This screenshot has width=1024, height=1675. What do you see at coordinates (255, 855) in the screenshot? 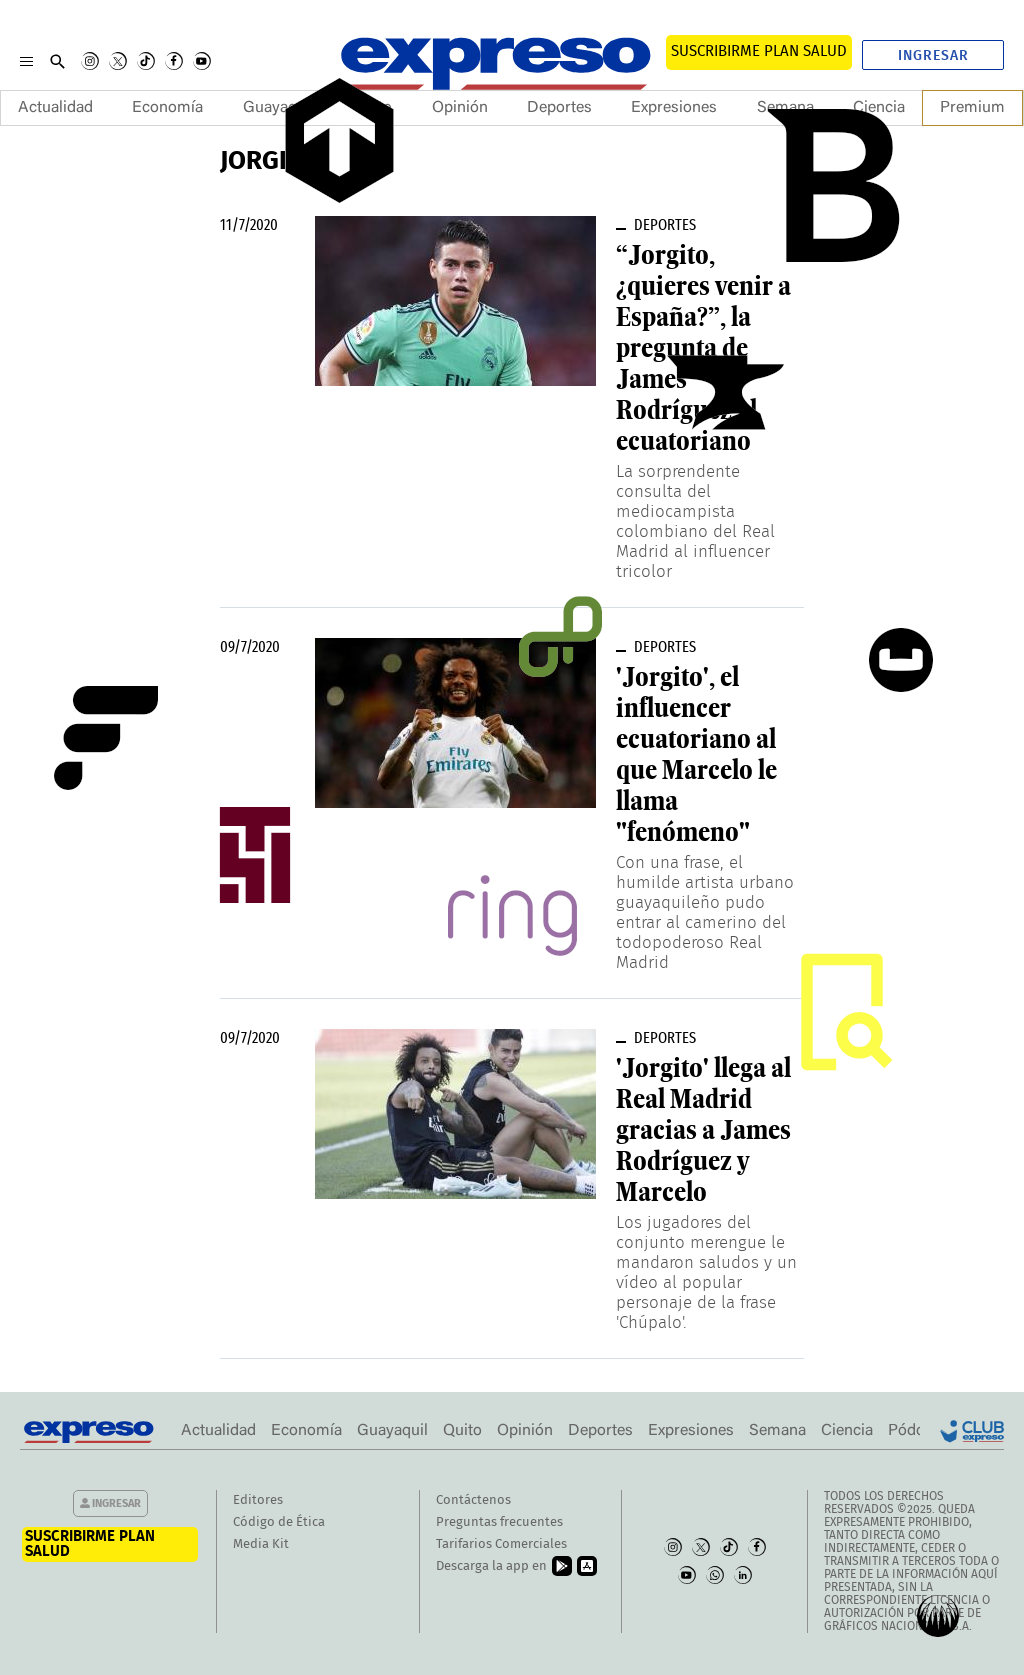
I see `open Google Cloud Composer console` at bounding box center [255, 855].